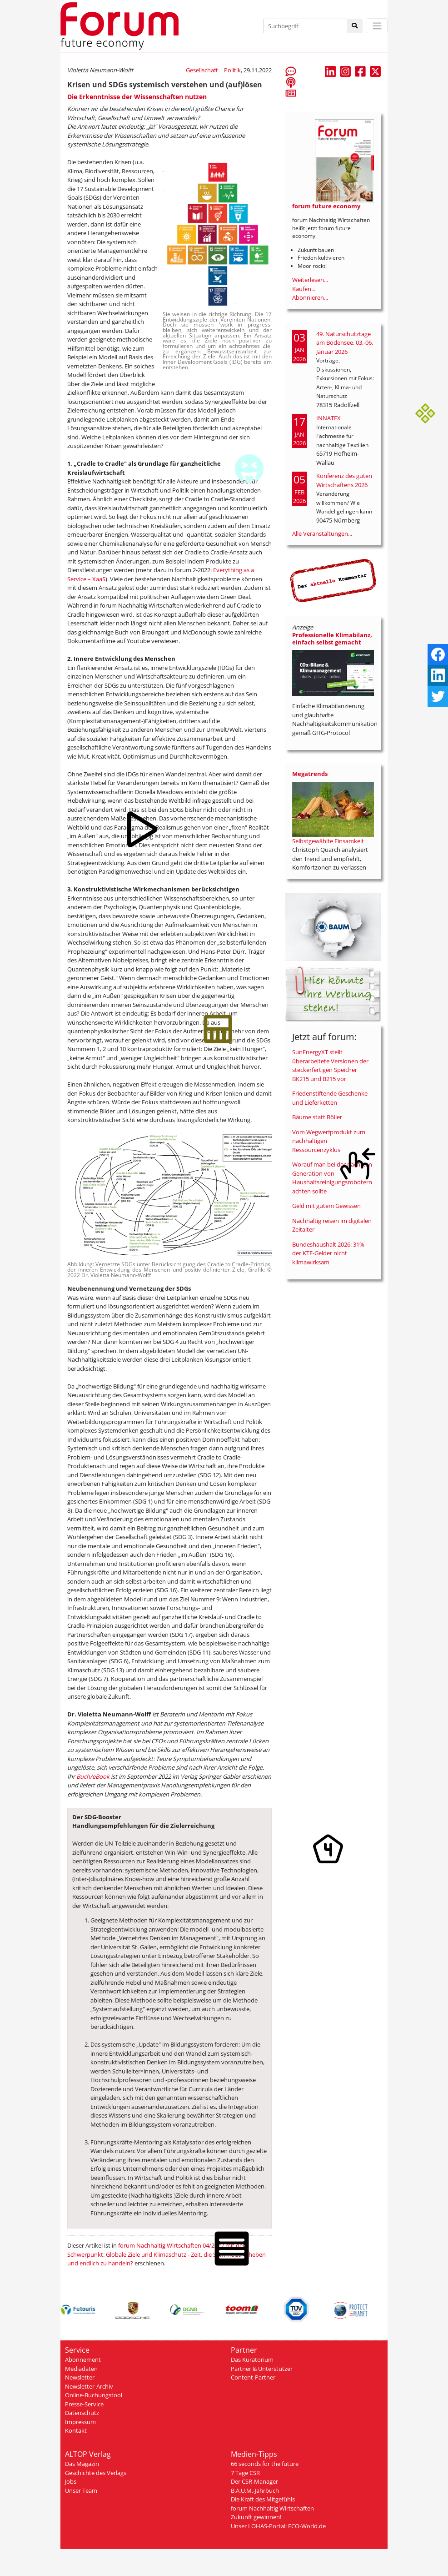 This screenshot has width=448, height=2576. What do you see at coordinates (232, 2249) in the screenshot?
I see `justify text alignment` at bounding box center [232, 2249].